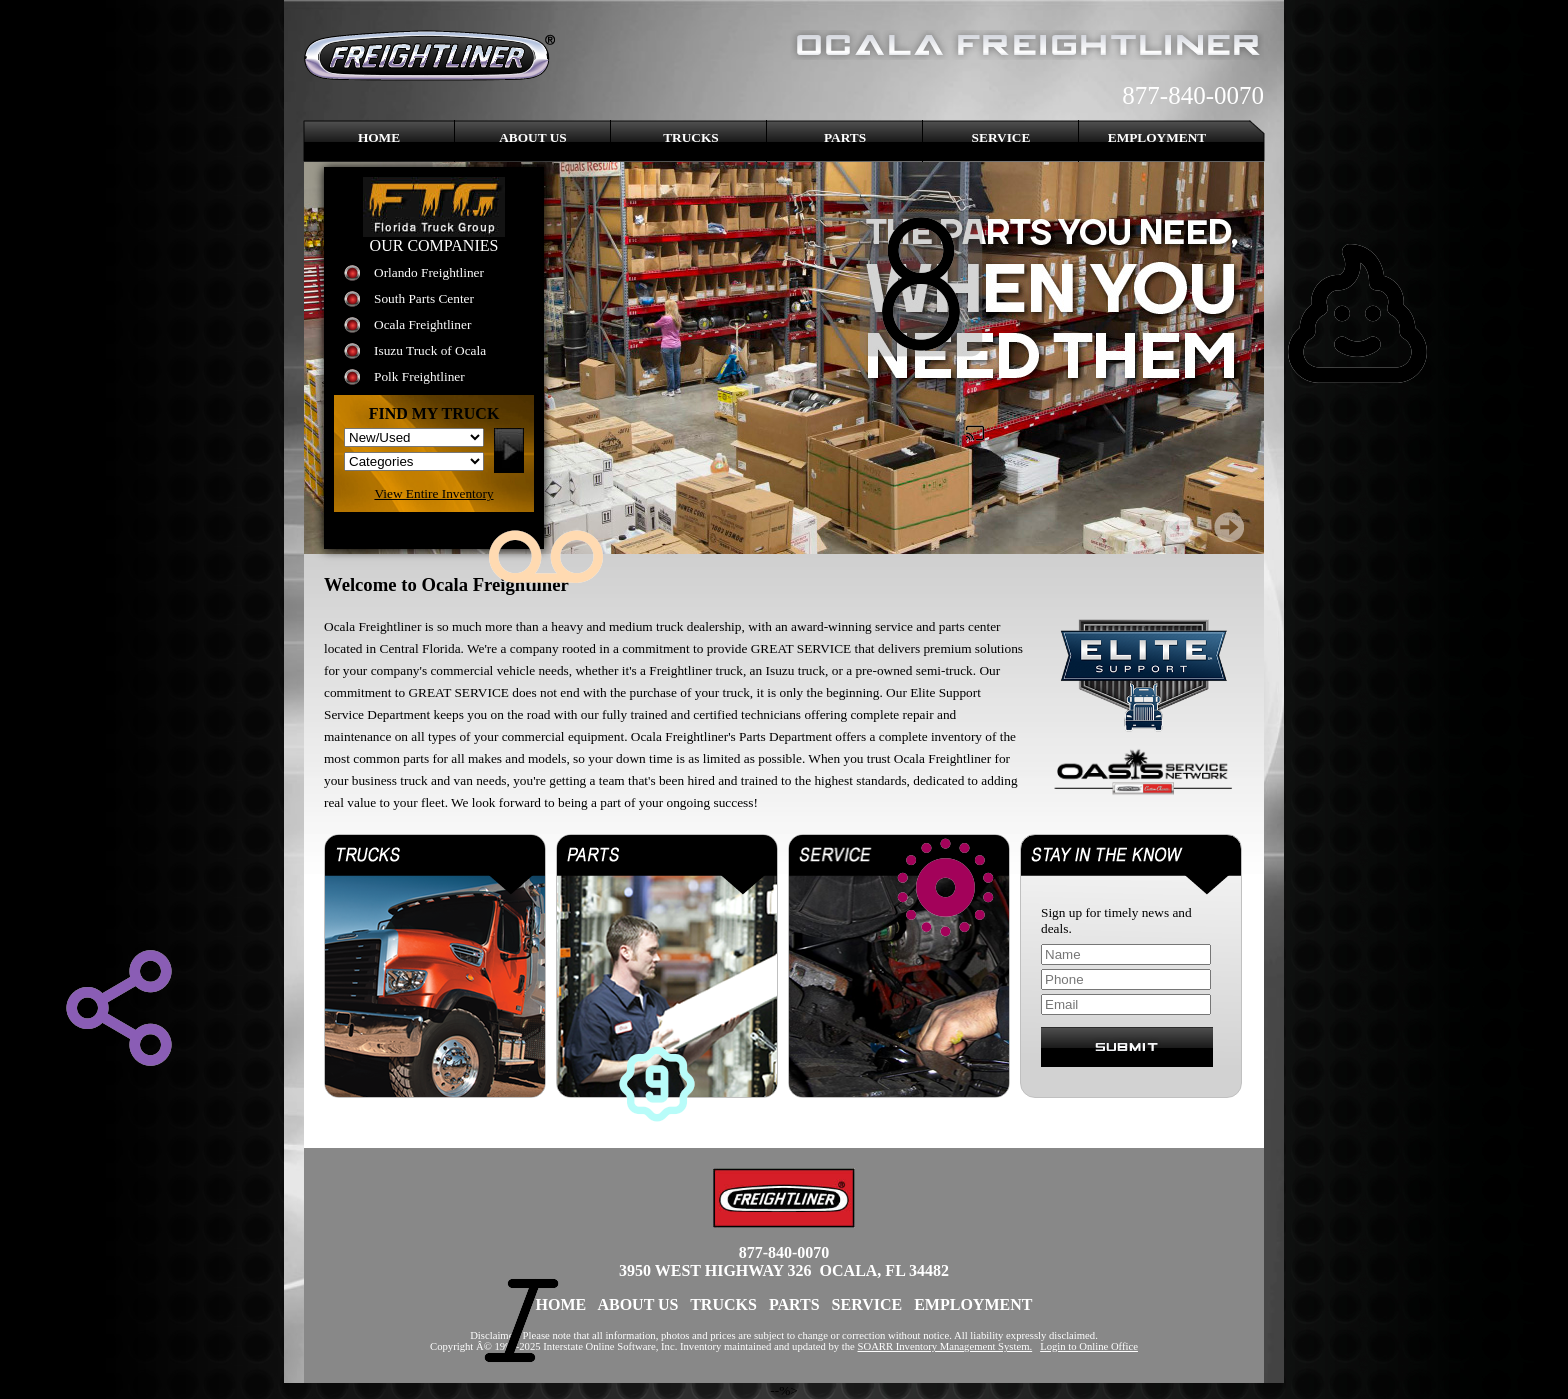 The width and height of the screenshot is (1568, 1399). What do you see at coordinates (921, 284) in the screenshot?
I see `indicates the number eight in a sequence or list` at bounding box center [921, 284].